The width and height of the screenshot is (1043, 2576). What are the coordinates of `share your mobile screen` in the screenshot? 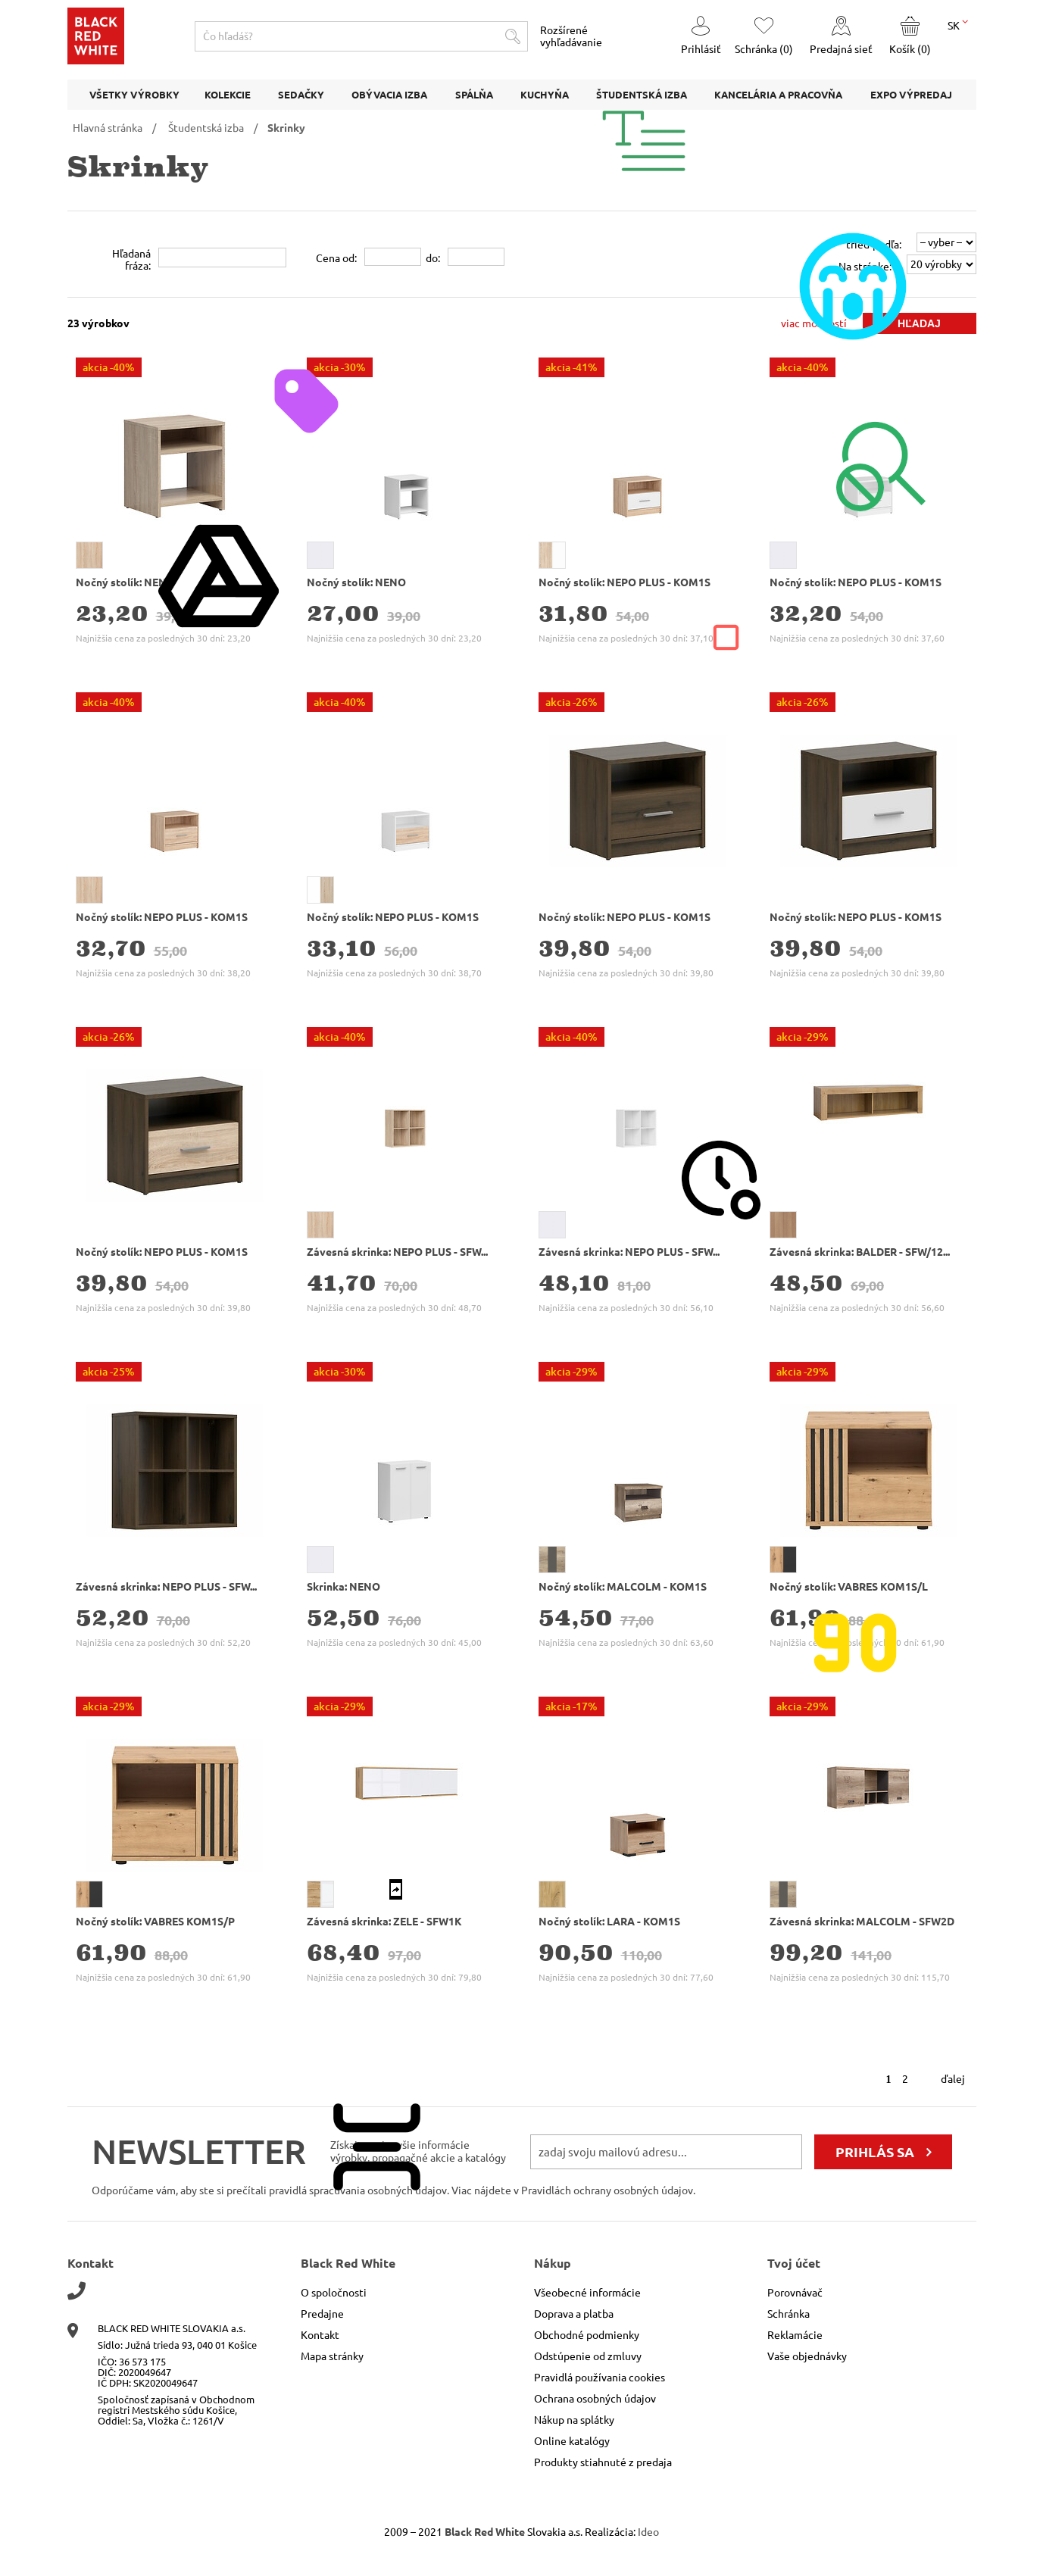 It's located at (395, 1889).